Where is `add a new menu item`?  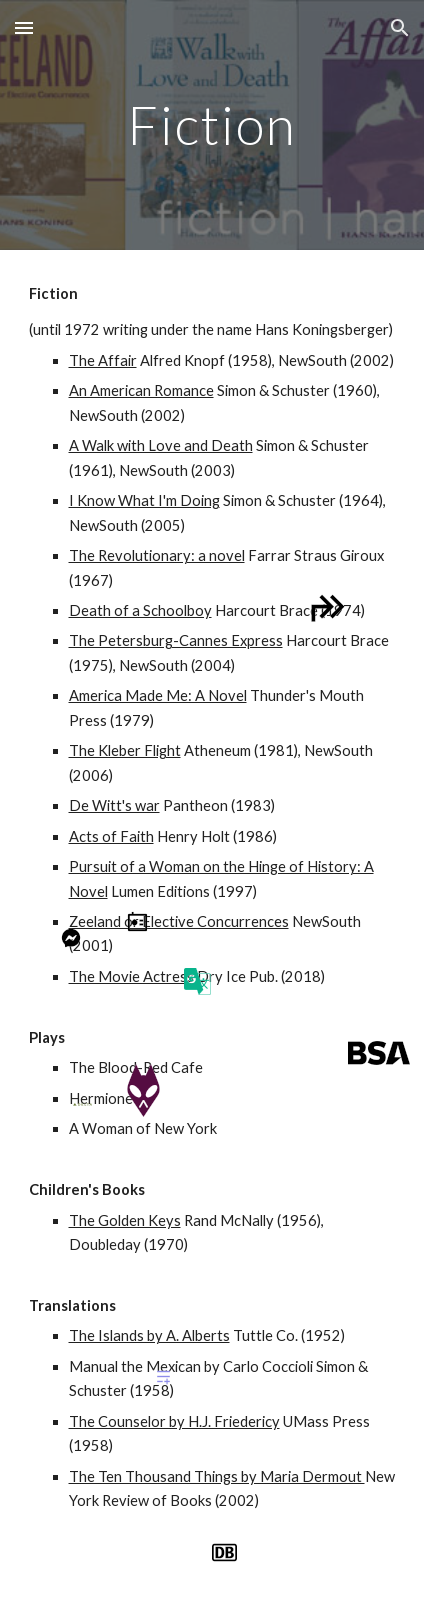 add a new menu item is located at coordinates (163, 1376).